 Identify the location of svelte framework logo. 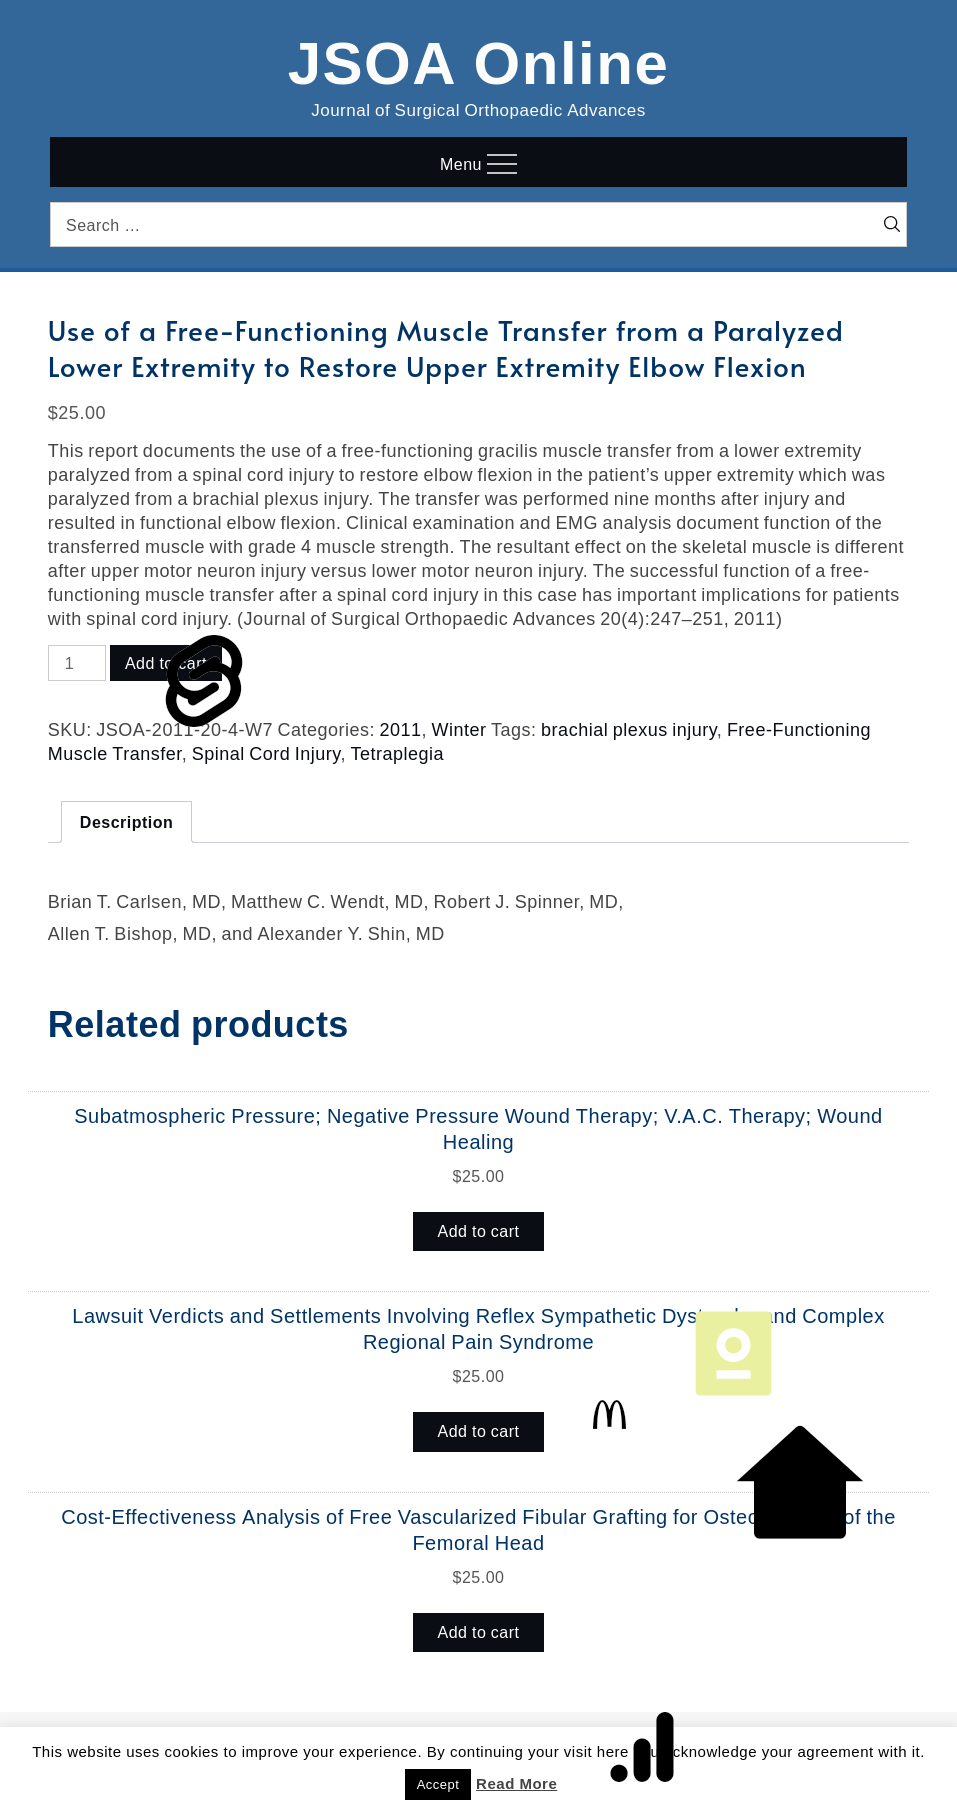
(204, 681).